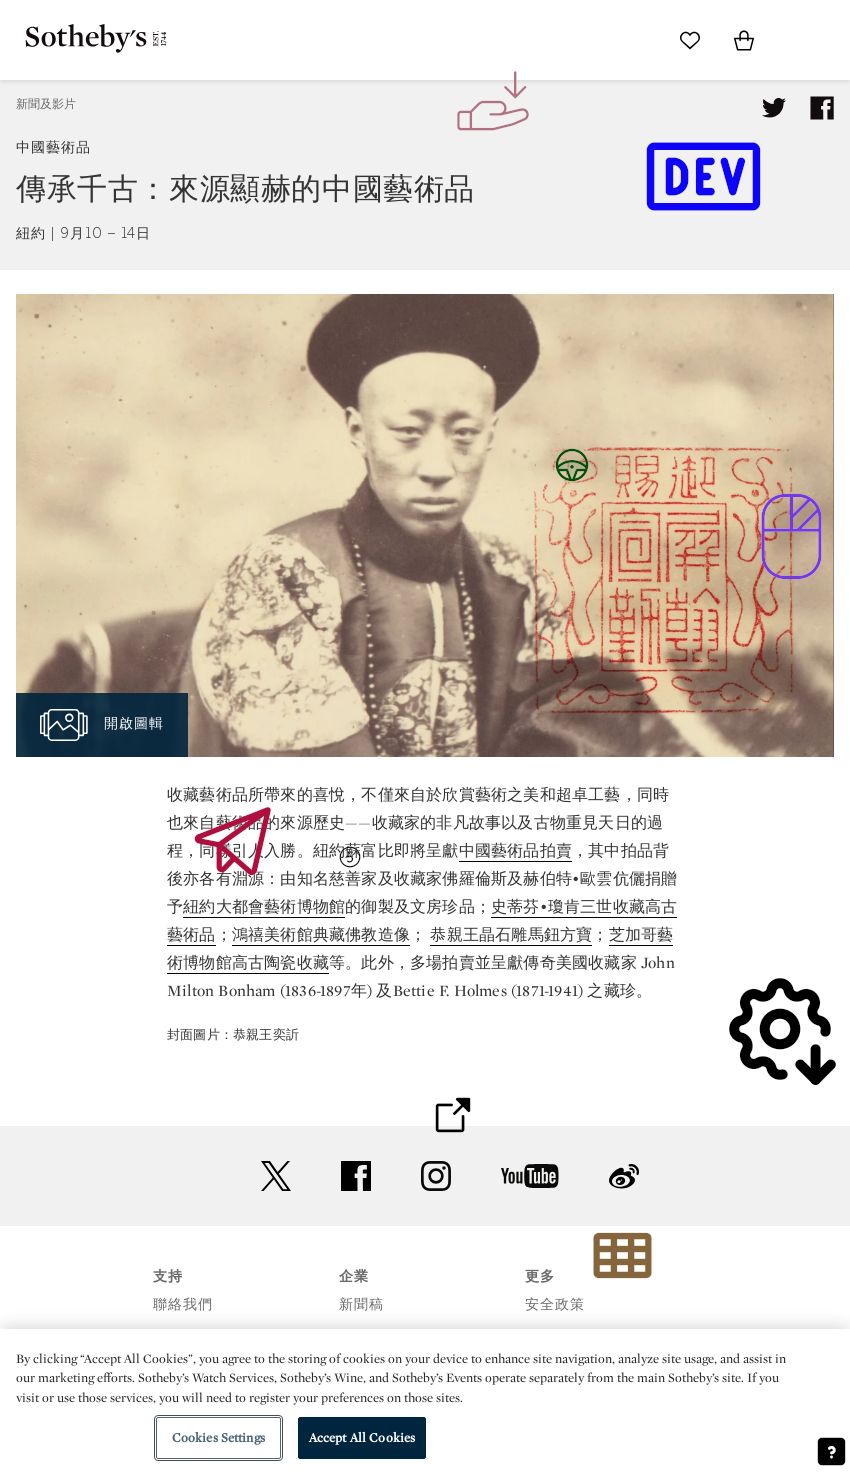 The height and width of the screenshot is (1475, 850). What do you see at coordinates (495, 104) in the screenshot?
I see `receive or accept an incoming item` at bounding box center [495, 104].